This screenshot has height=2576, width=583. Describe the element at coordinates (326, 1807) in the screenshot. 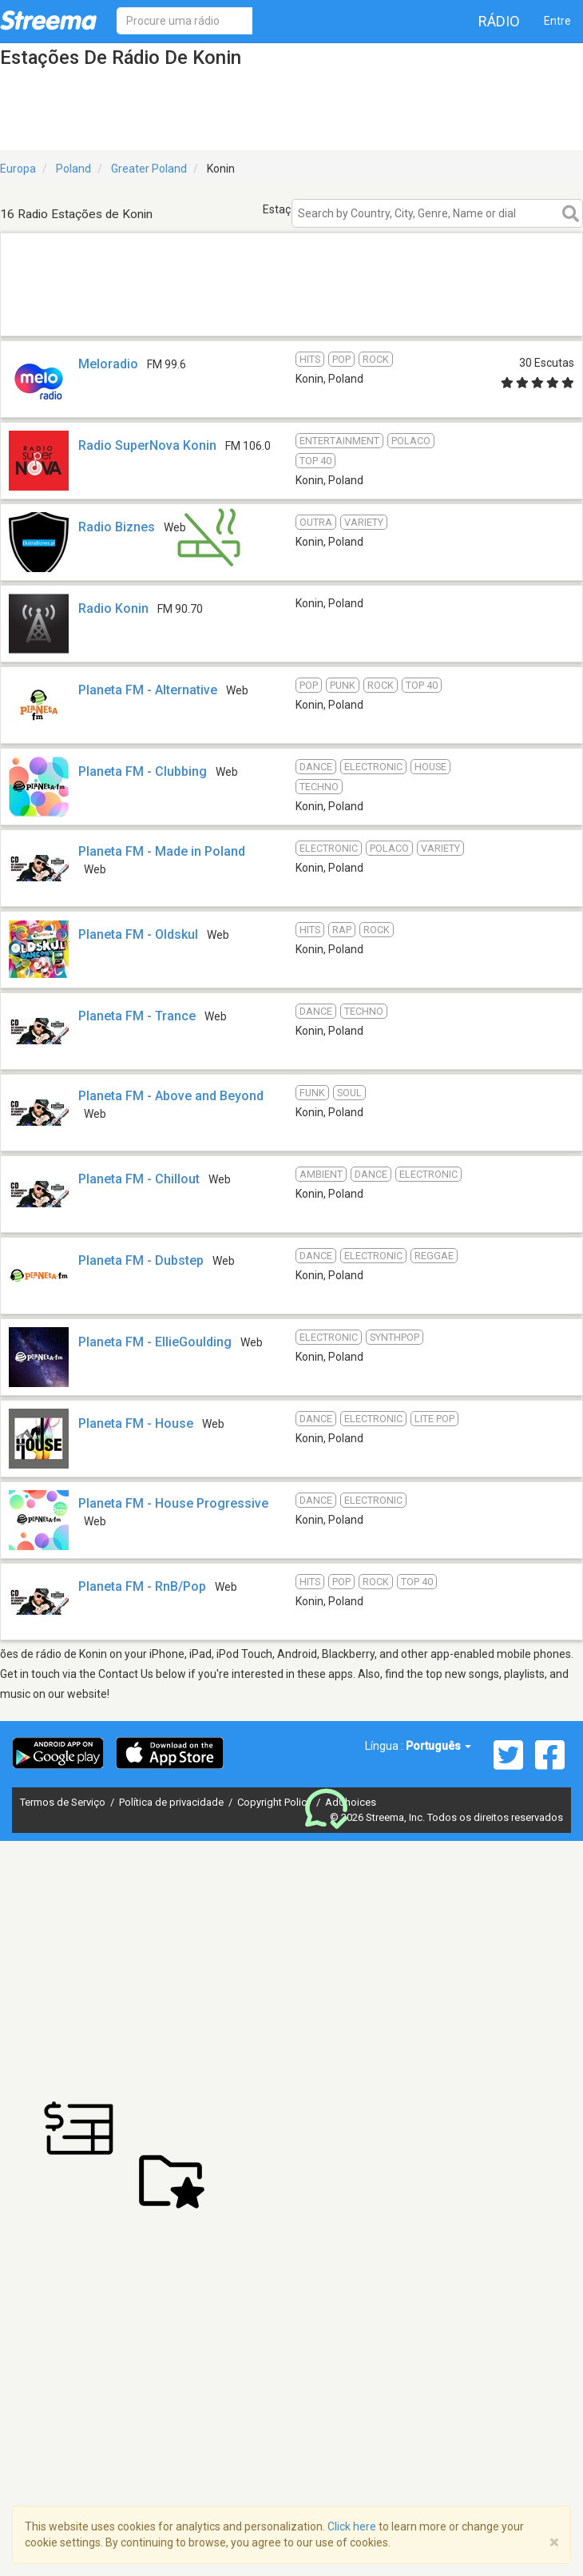

I see `message sent successfully` at that location.